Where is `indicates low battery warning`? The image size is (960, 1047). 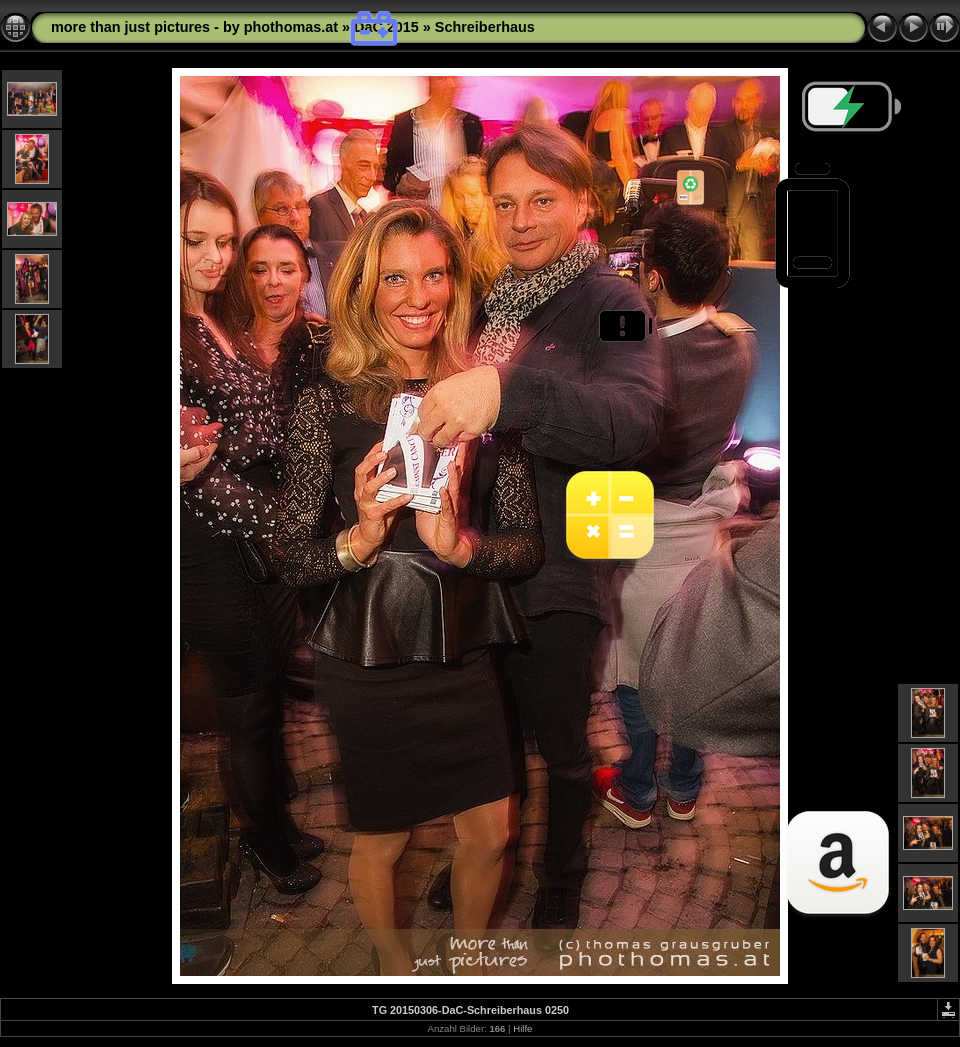 indicates low battery warning is located at coordinates (625, 326).